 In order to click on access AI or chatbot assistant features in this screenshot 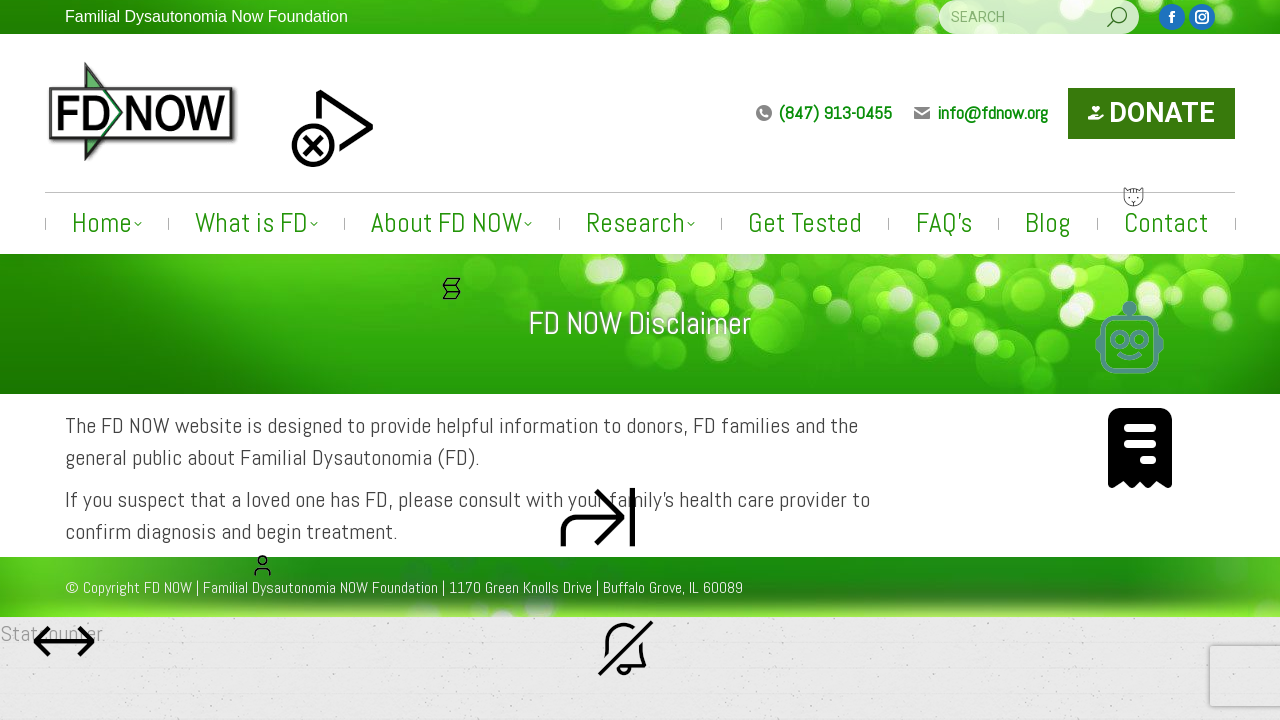, I will do `click(1129, 339)`.